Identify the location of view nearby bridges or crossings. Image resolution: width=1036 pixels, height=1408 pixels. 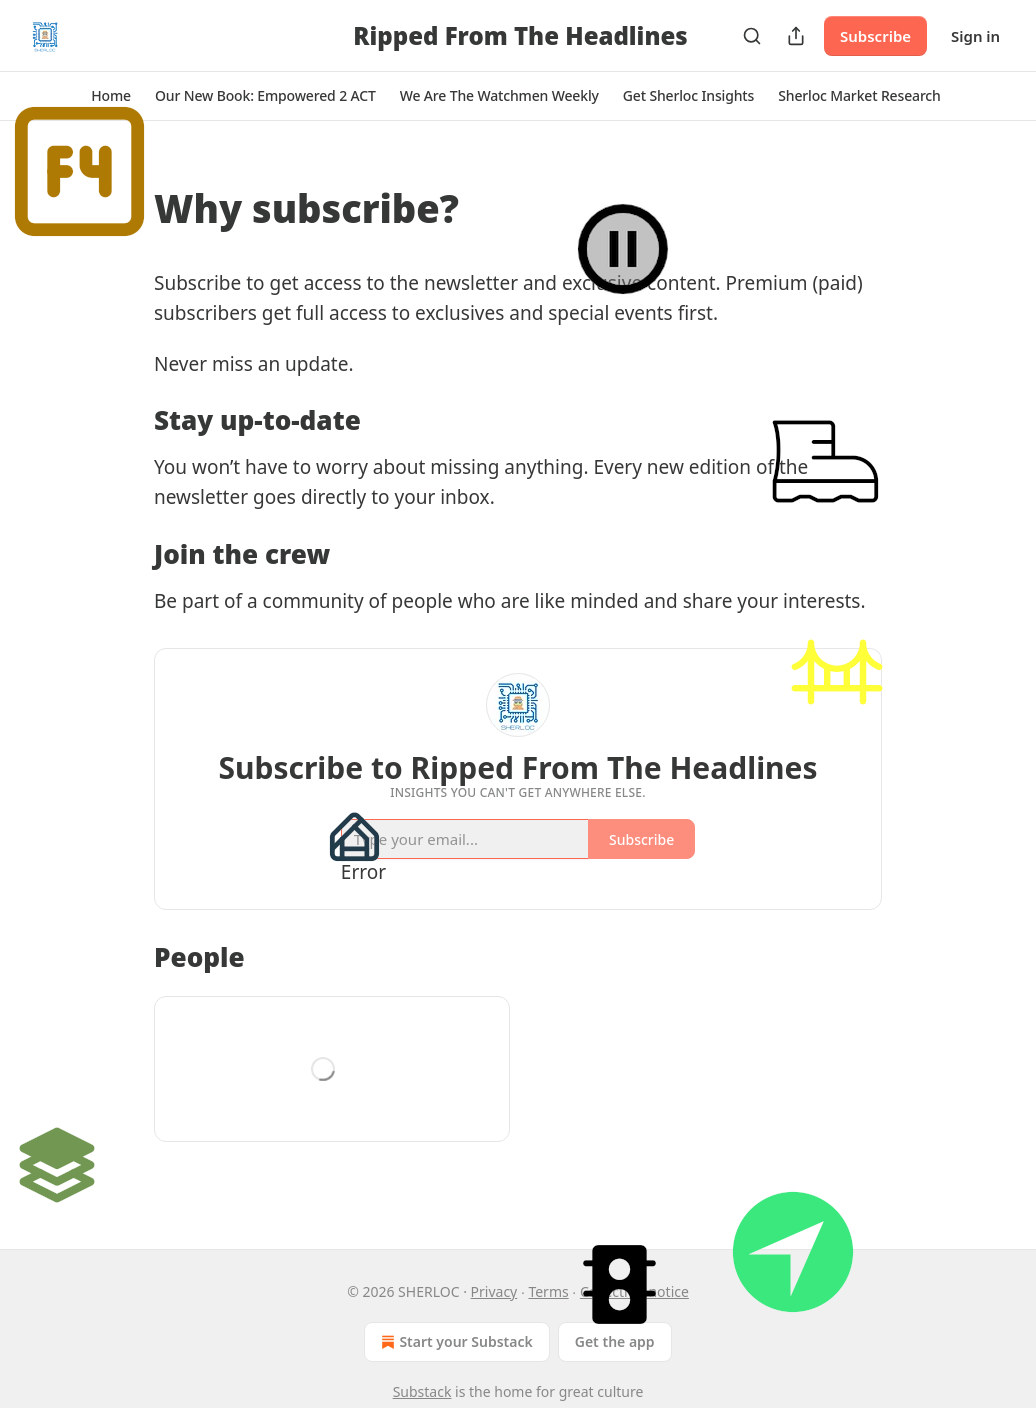
(837, 672).